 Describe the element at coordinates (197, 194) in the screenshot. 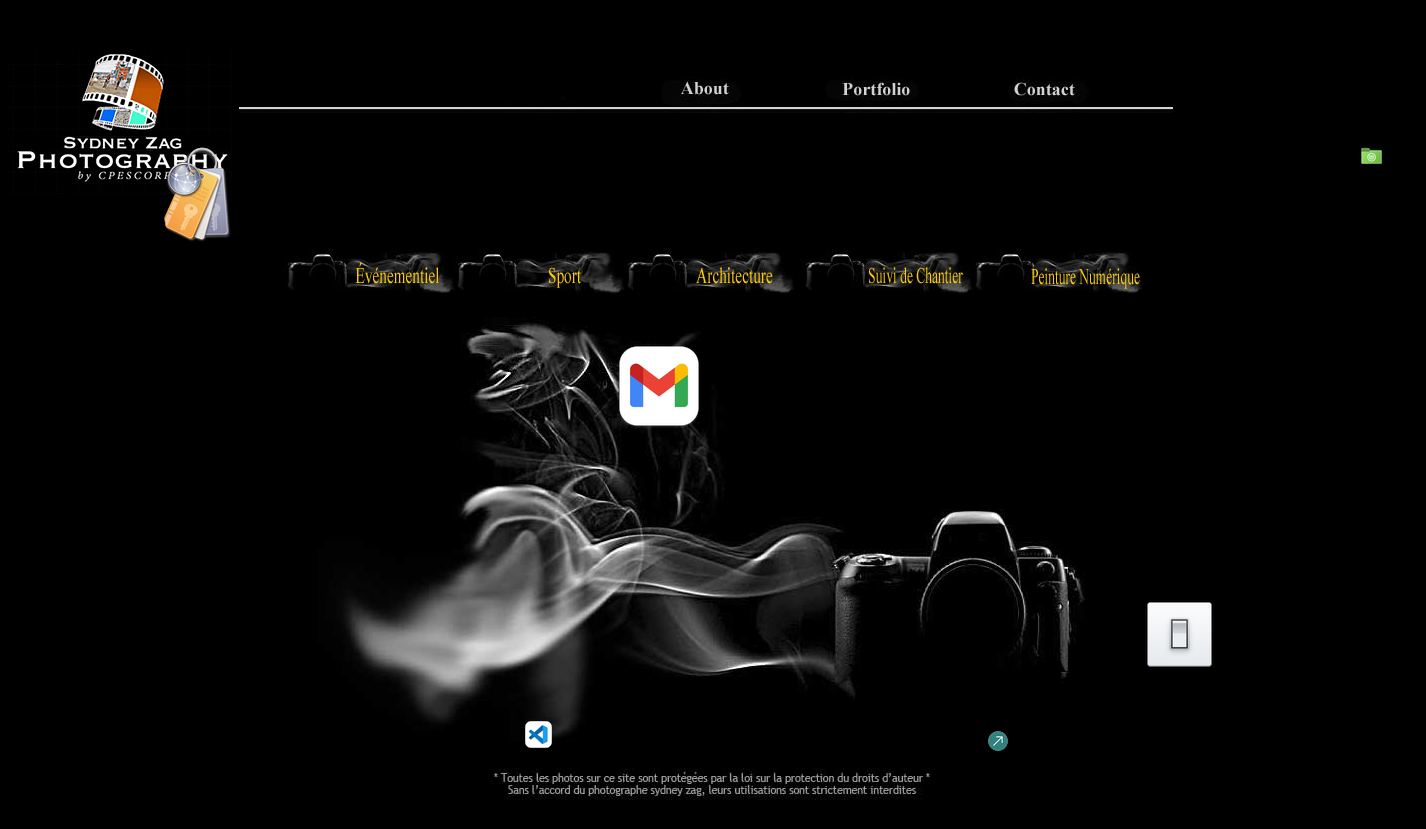

I see `access kerberos authentication settings` at that location.